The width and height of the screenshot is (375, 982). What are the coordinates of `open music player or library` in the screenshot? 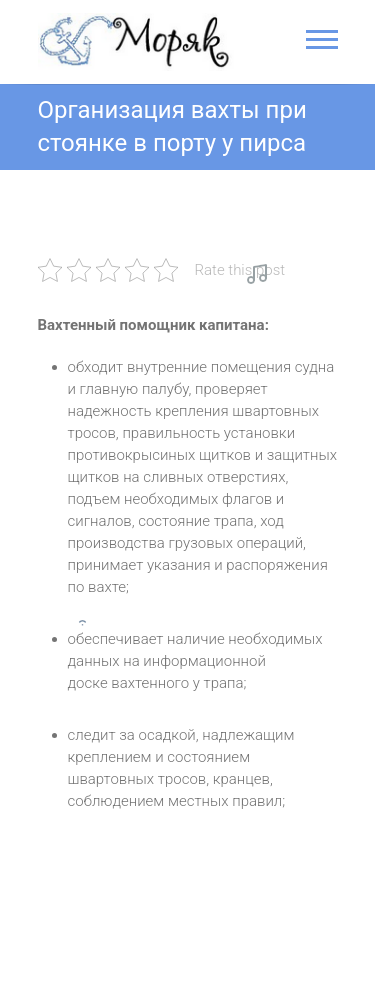 It's located at (257, 274).